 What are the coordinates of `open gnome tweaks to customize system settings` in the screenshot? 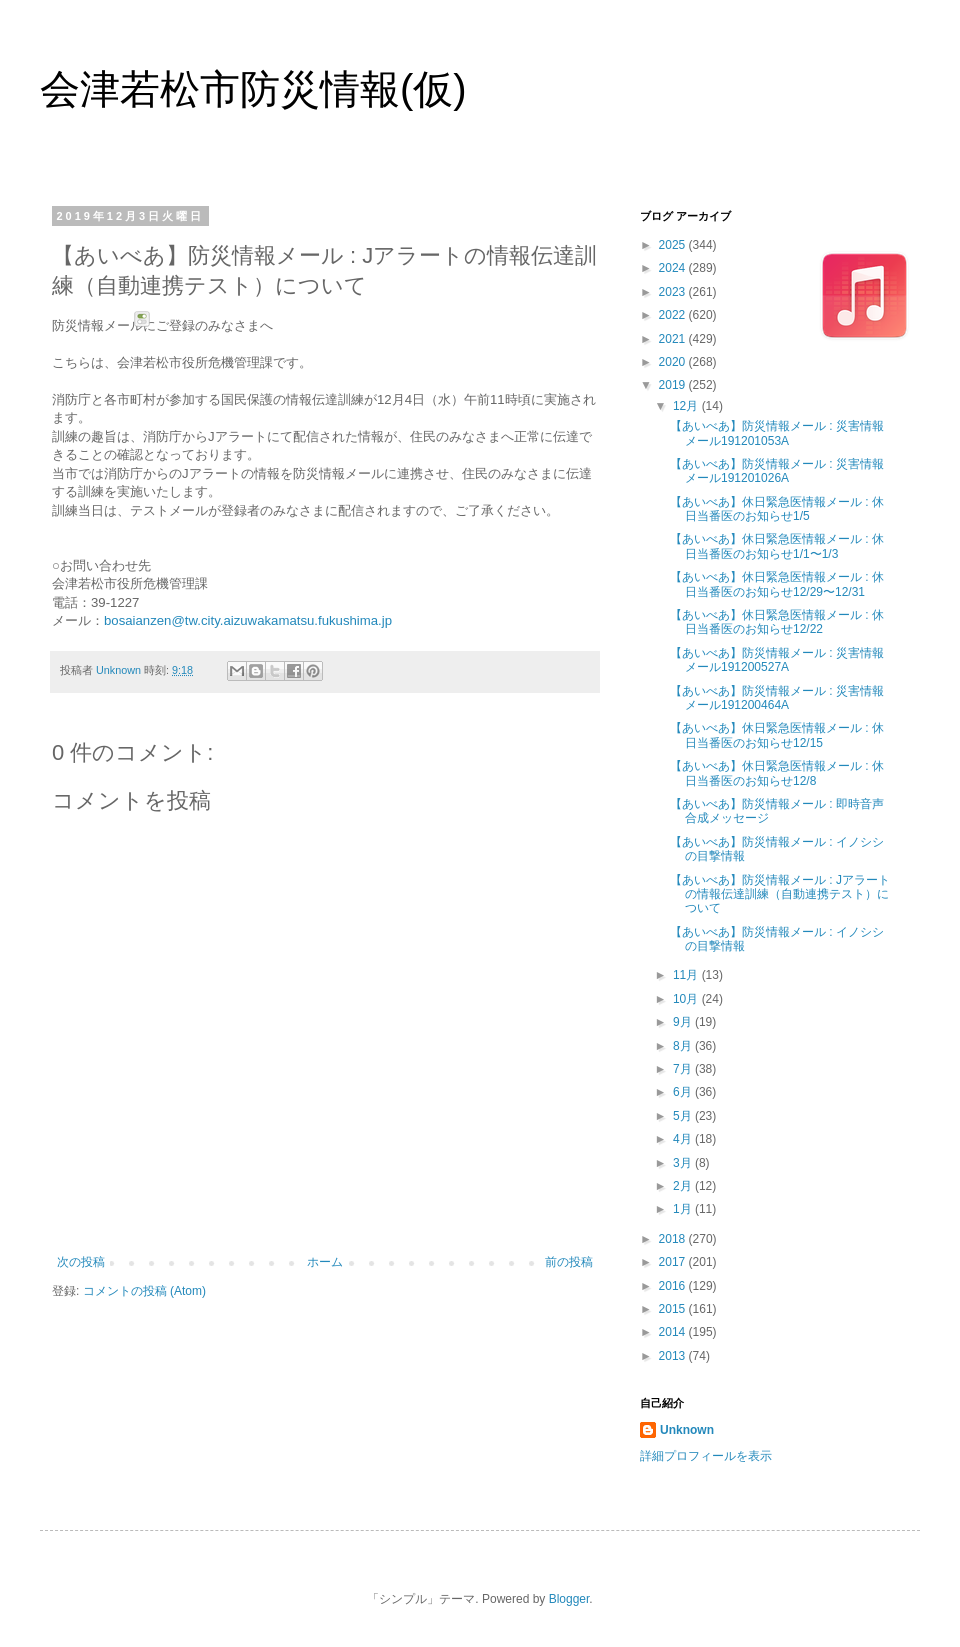 It's located at (142, 319).